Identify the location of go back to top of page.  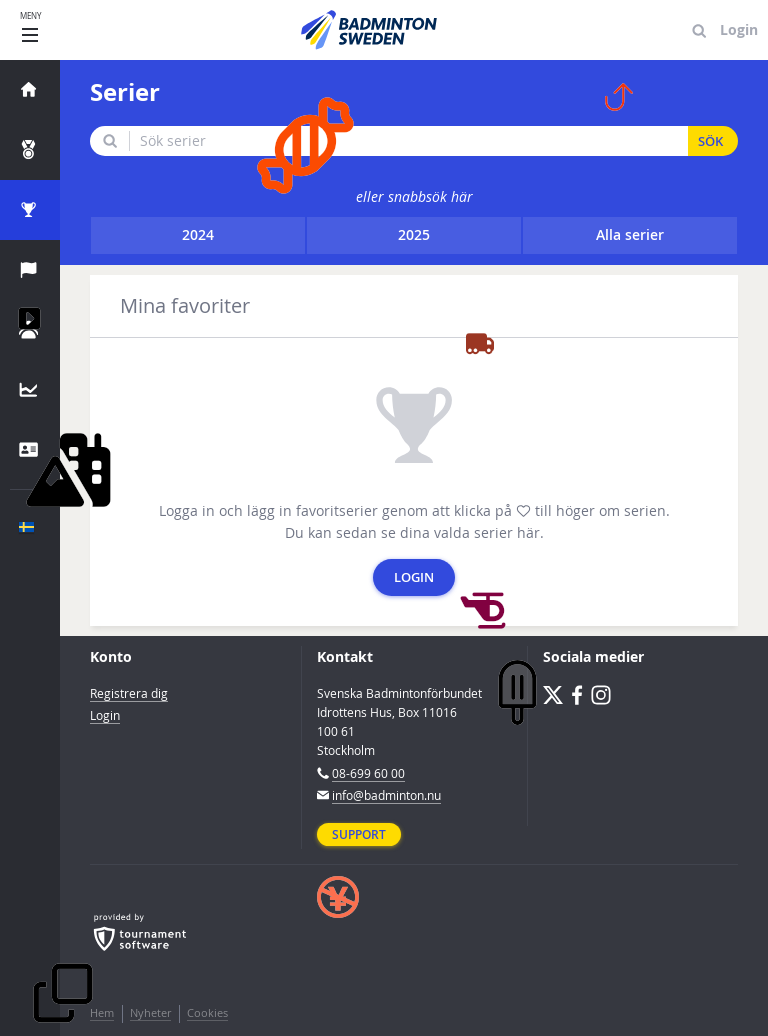
(619, 97).